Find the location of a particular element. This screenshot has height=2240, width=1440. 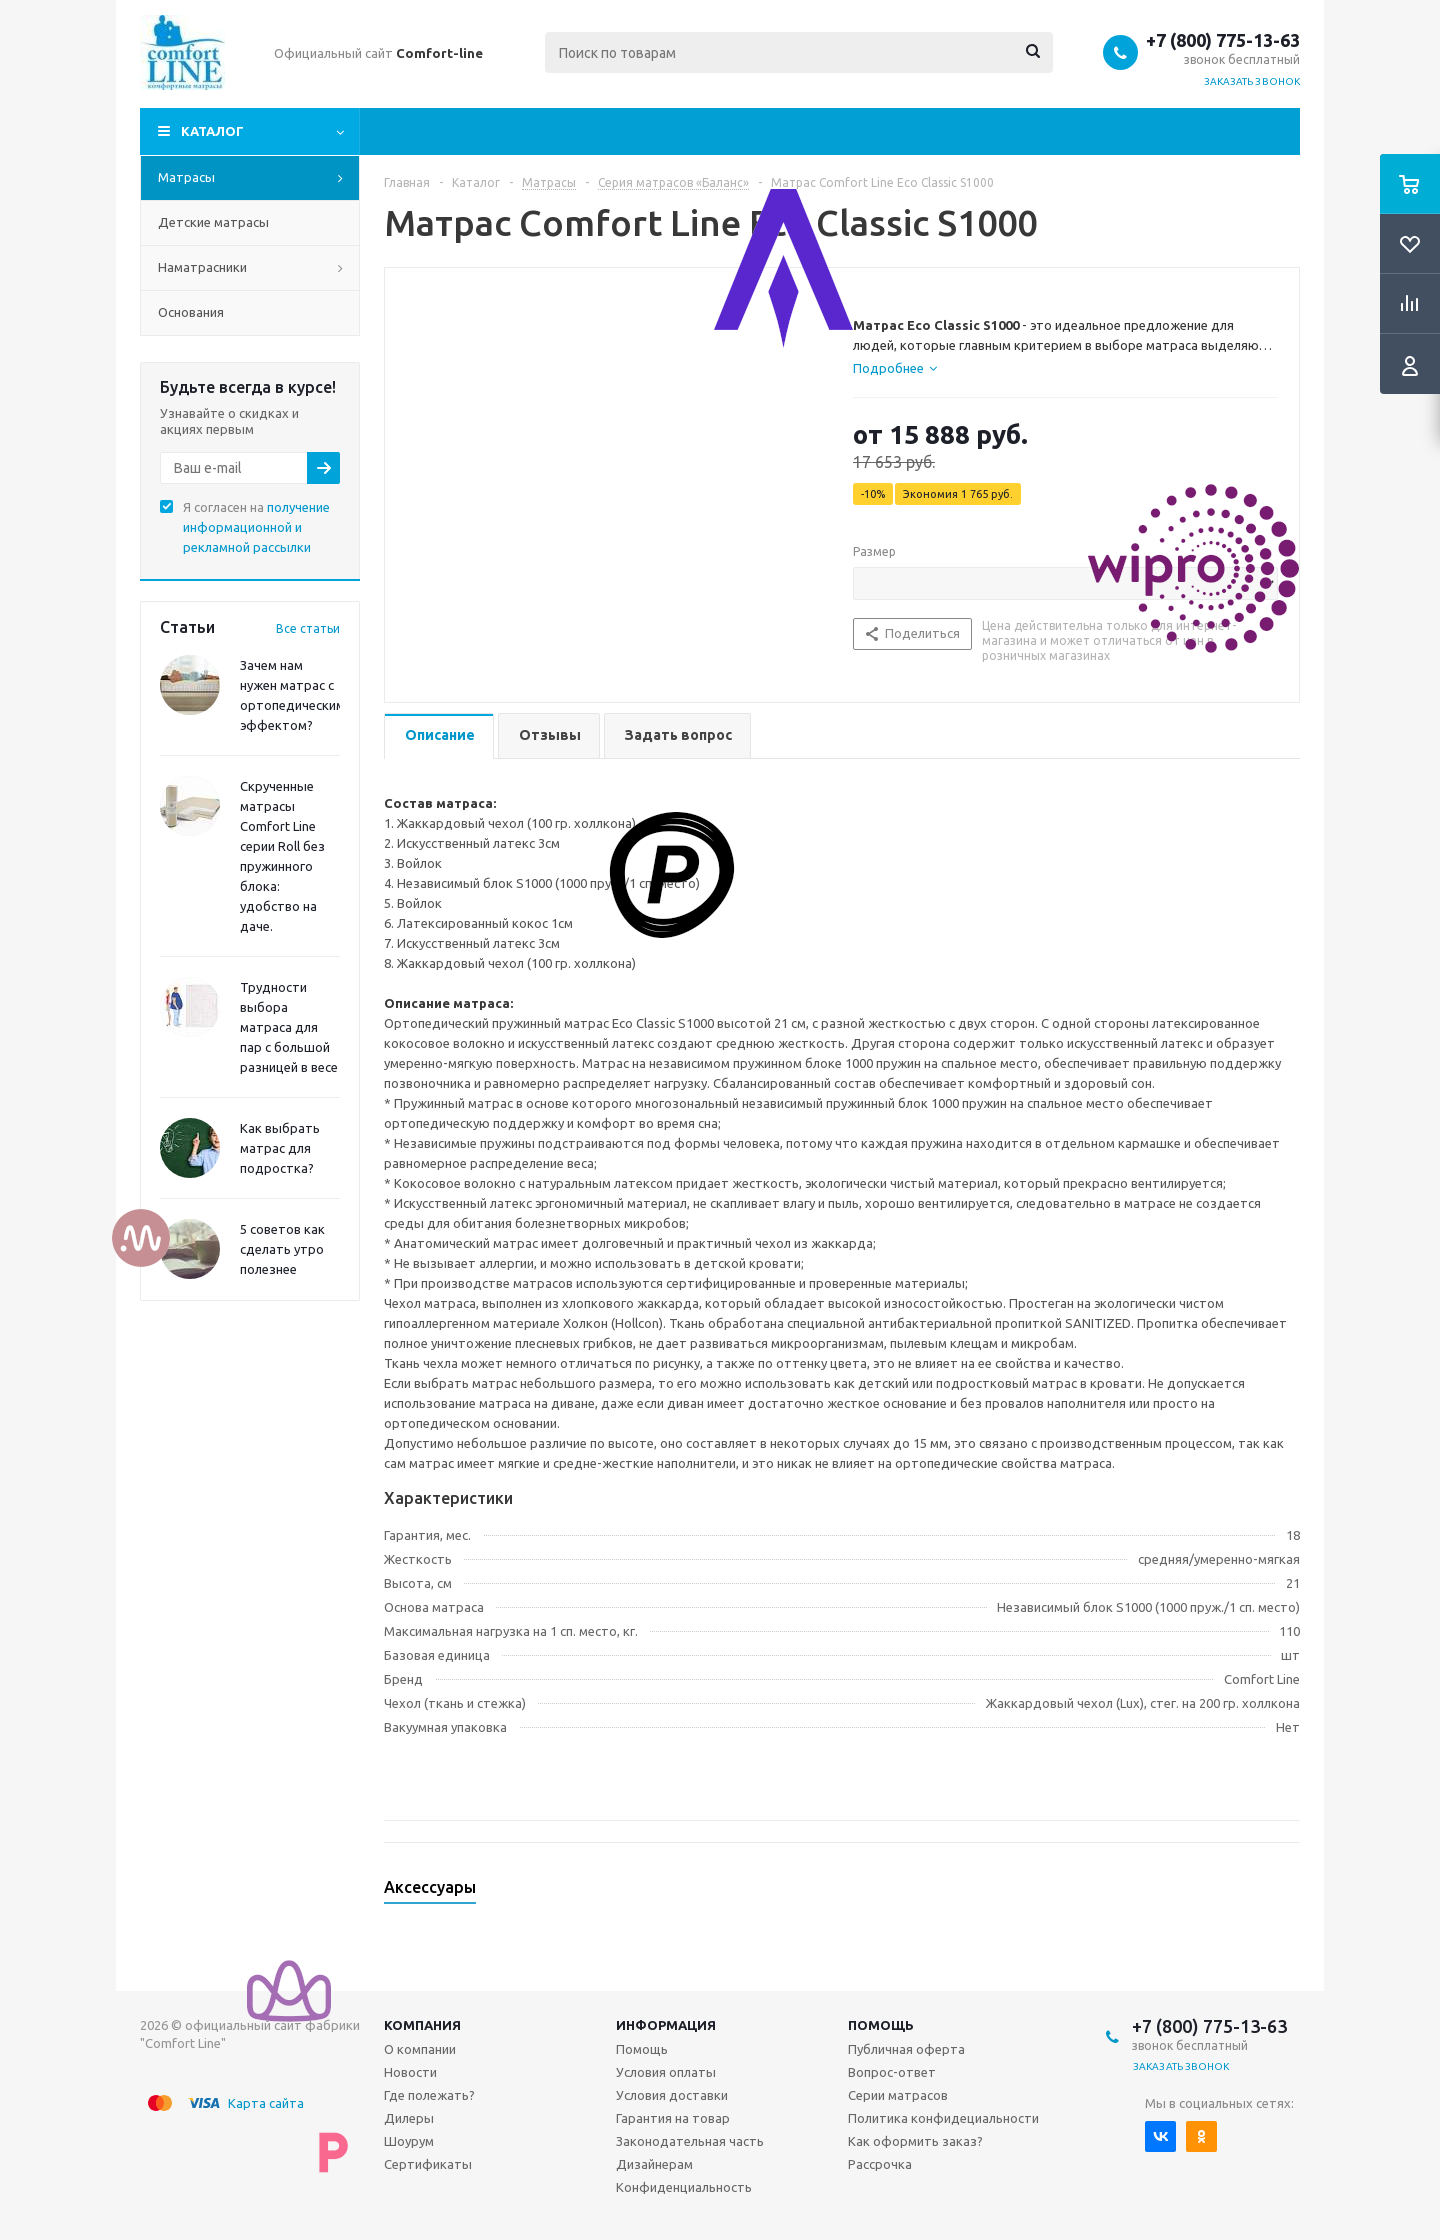

AppSignal logo is located at coordinates (289, 1991).